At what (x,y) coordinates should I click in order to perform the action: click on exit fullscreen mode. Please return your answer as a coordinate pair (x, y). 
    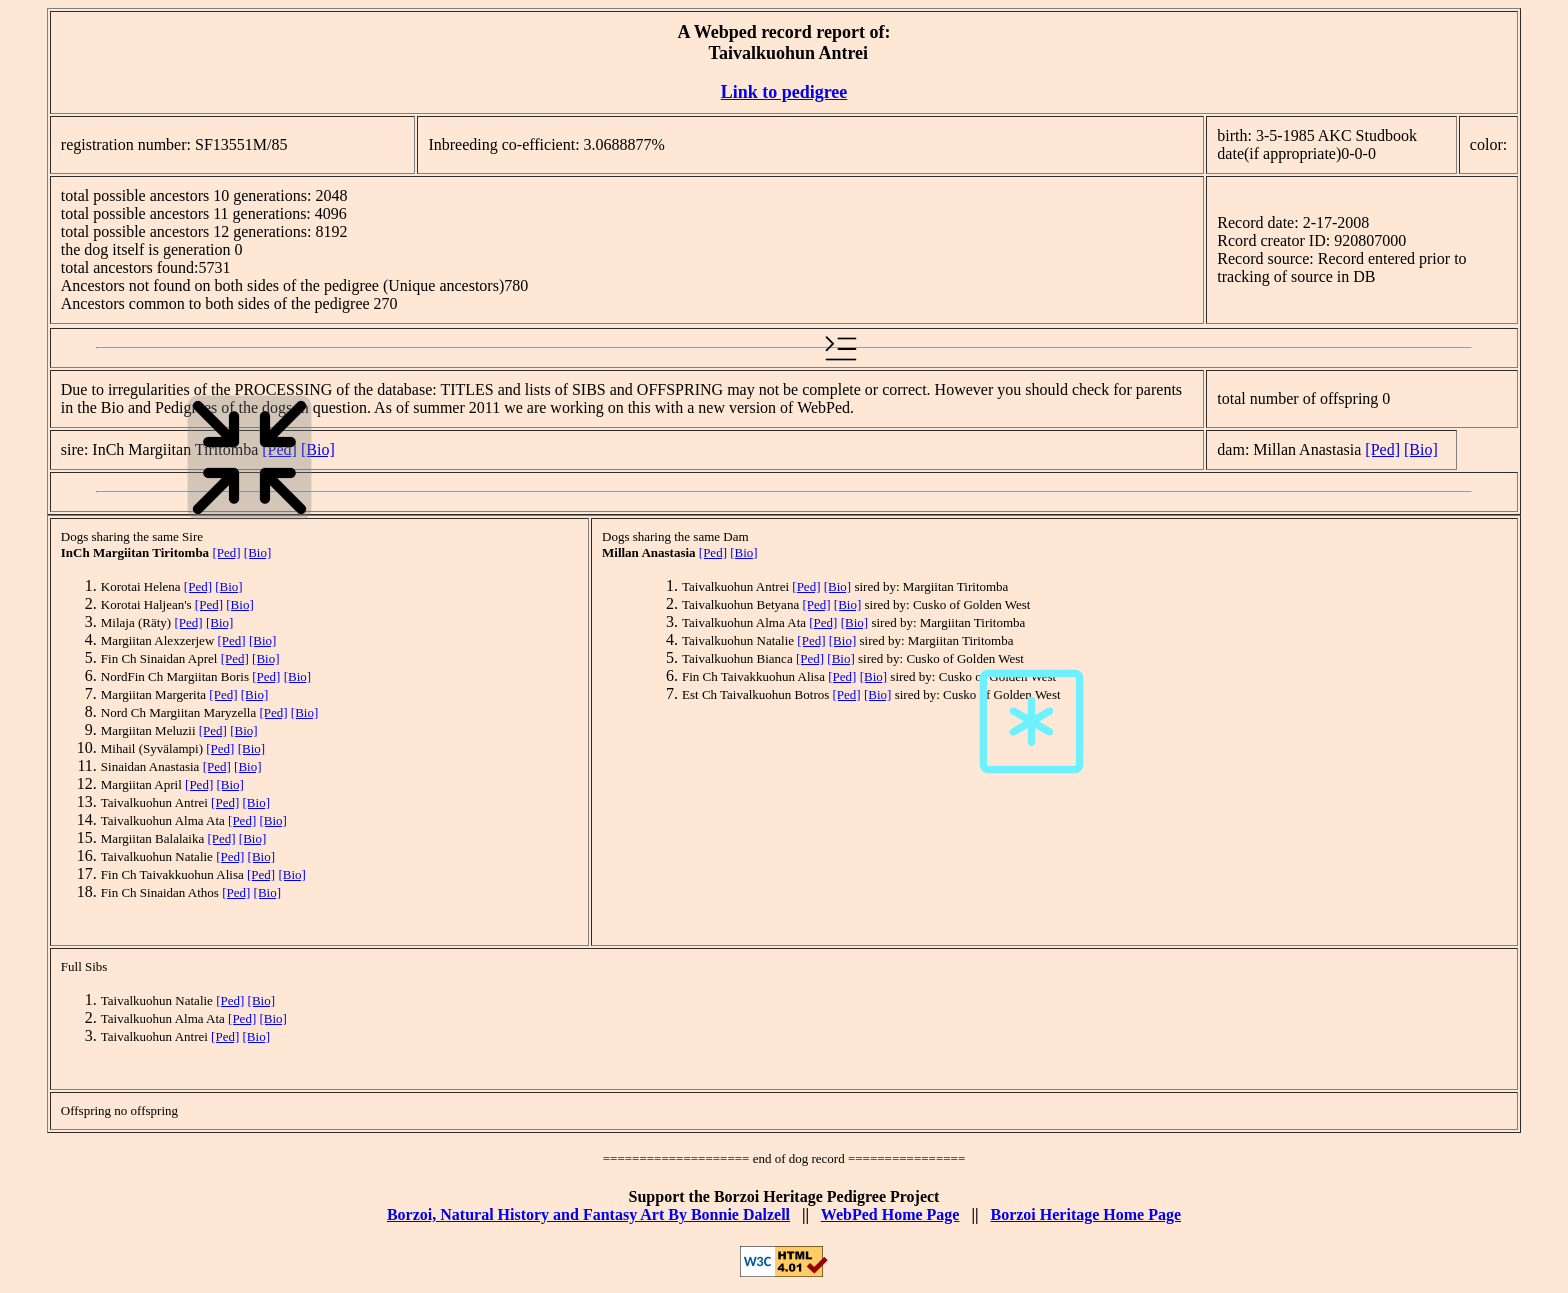
    Looking at the image, I should click on (249, 457).